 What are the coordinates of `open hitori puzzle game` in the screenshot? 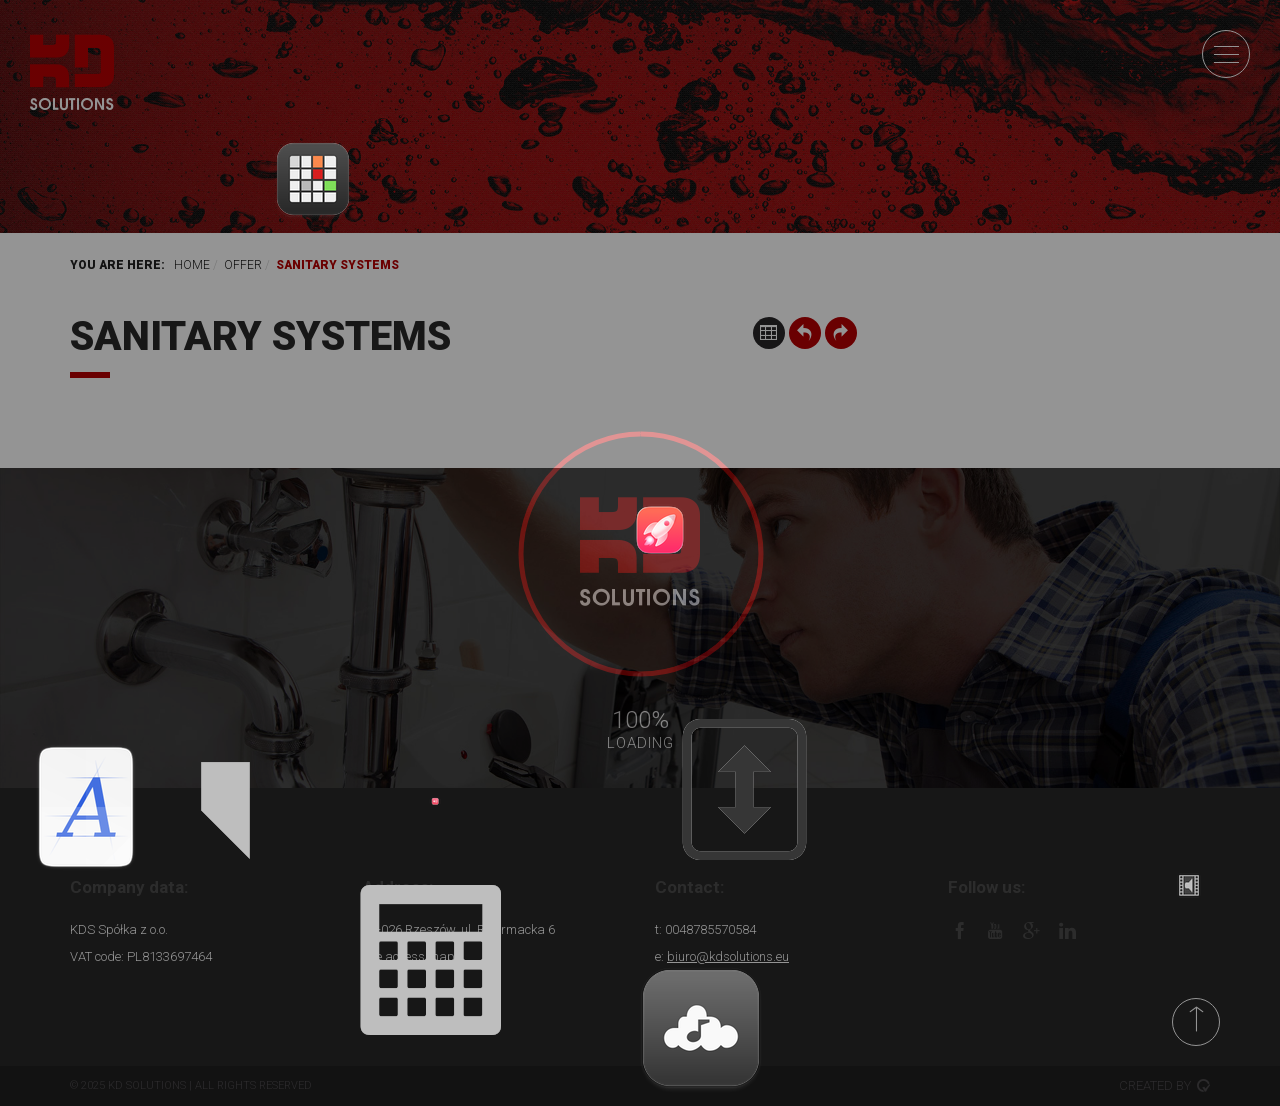 It's located at (313, 179).